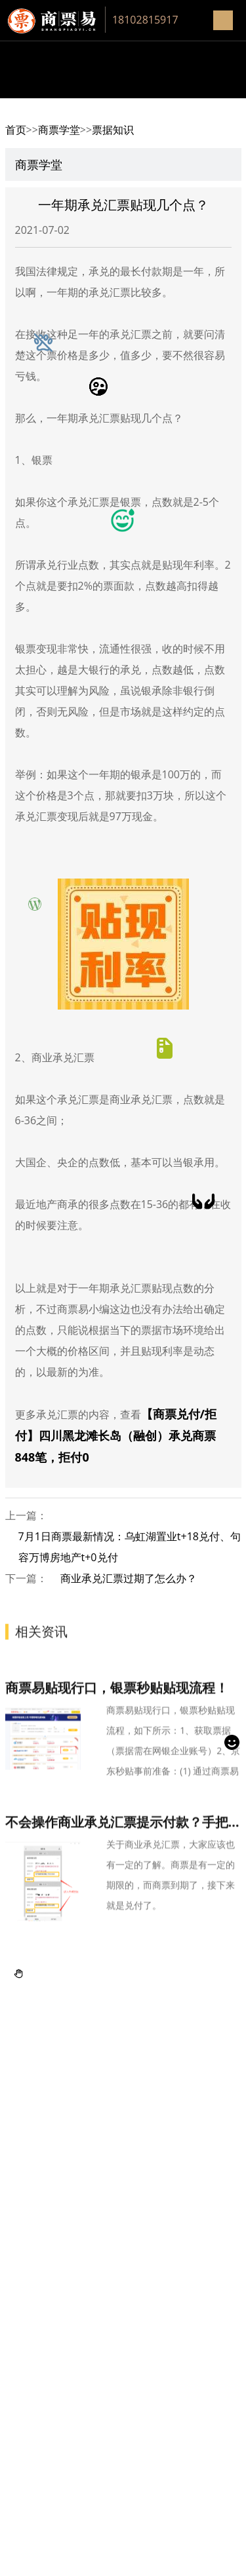 The width and height of the screenshot is (246, 2576). I want to click on add an emoji or reaction, so click(232, 1742).